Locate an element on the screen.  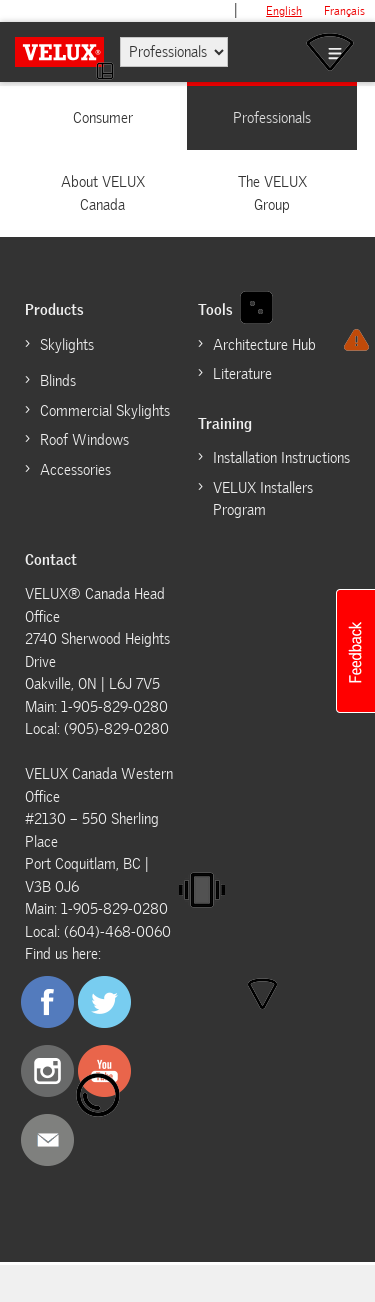
indicates a cone or triangular marker is located at coordinates (262, 994).